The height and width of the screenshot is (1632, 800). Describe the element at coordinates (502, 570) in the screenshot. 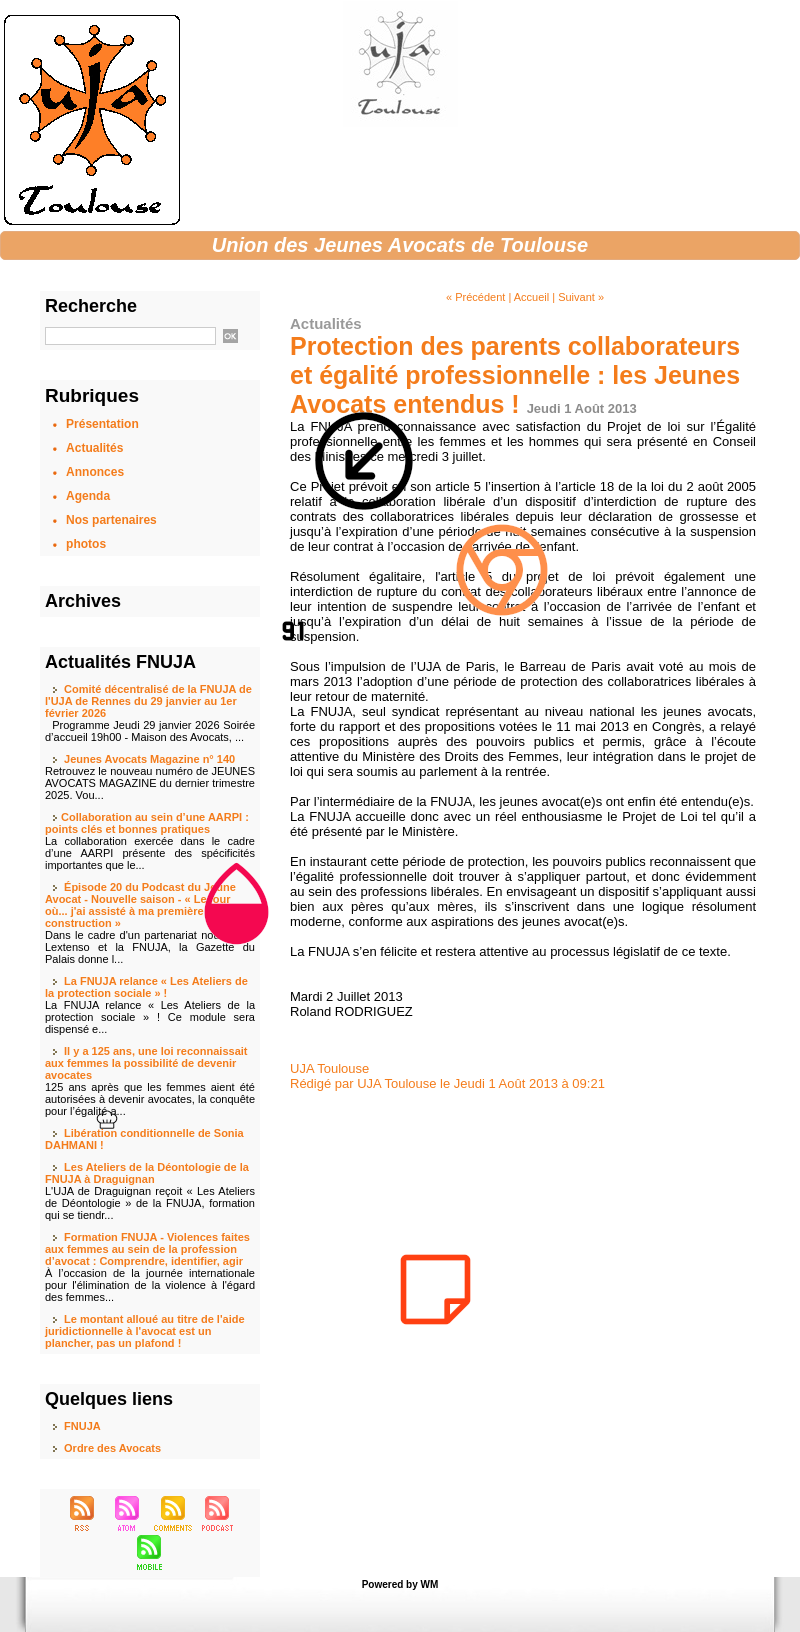

I see `open Google Chrome browser` at that location.